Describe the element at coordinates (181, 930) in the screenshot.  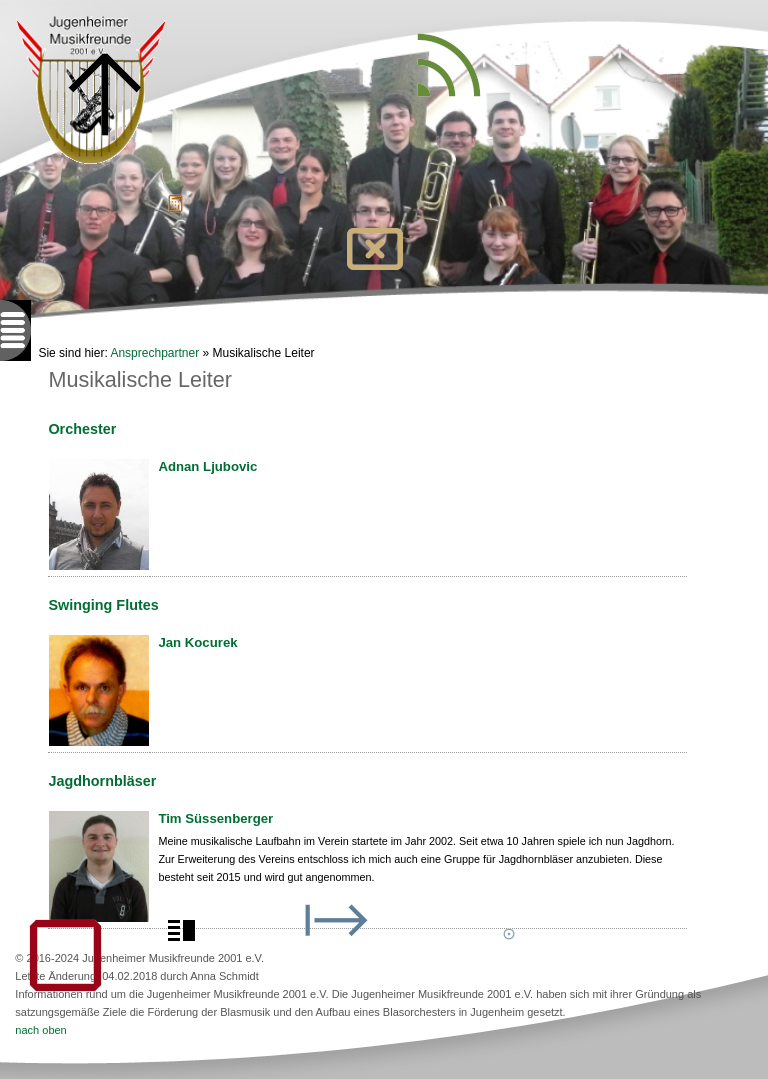
I see `toggle vertical split view layout` at that location.